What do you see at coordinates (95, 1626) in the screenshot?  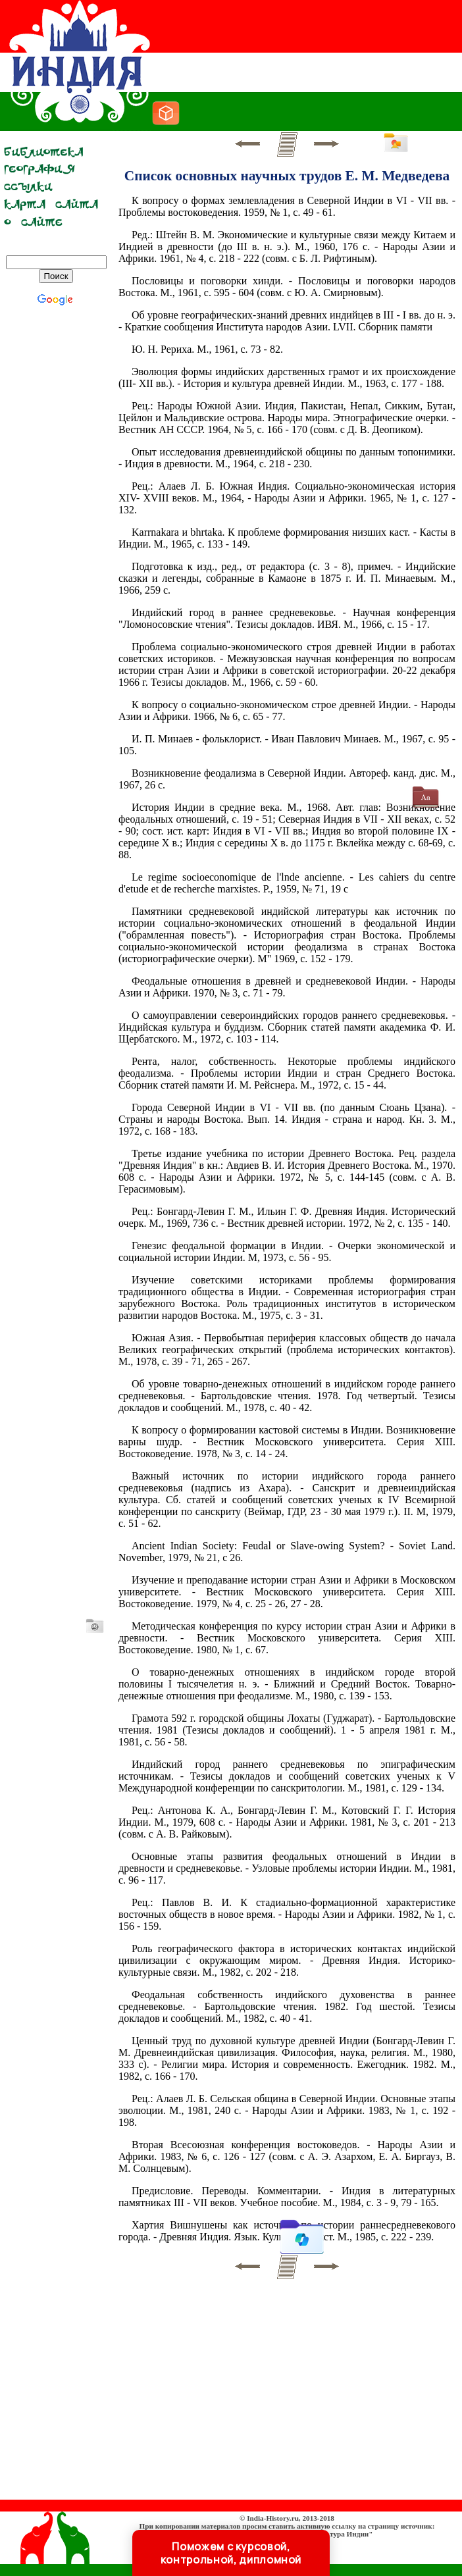 I see `open elementary OS system folder` at bounding box center [95, 1626].